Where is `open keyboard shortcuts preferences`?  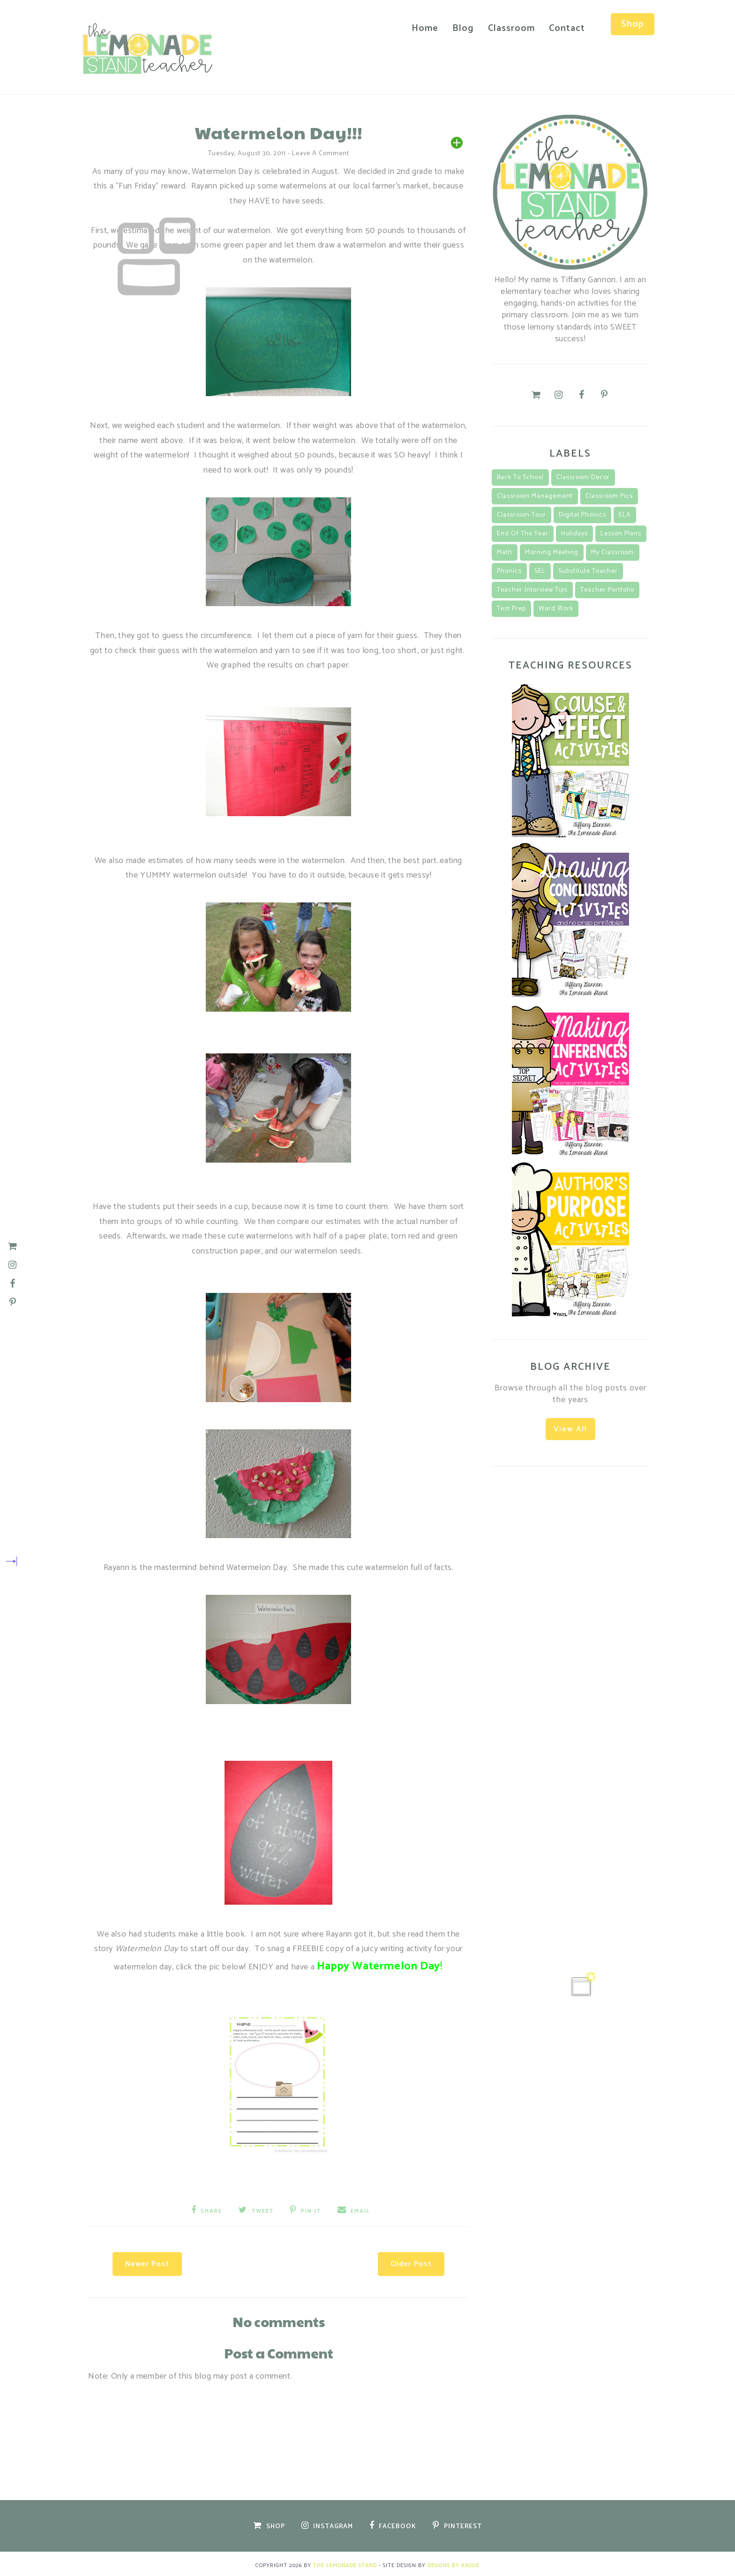
open keyboard shortcuts preferences is located at coordinates (159, 259).